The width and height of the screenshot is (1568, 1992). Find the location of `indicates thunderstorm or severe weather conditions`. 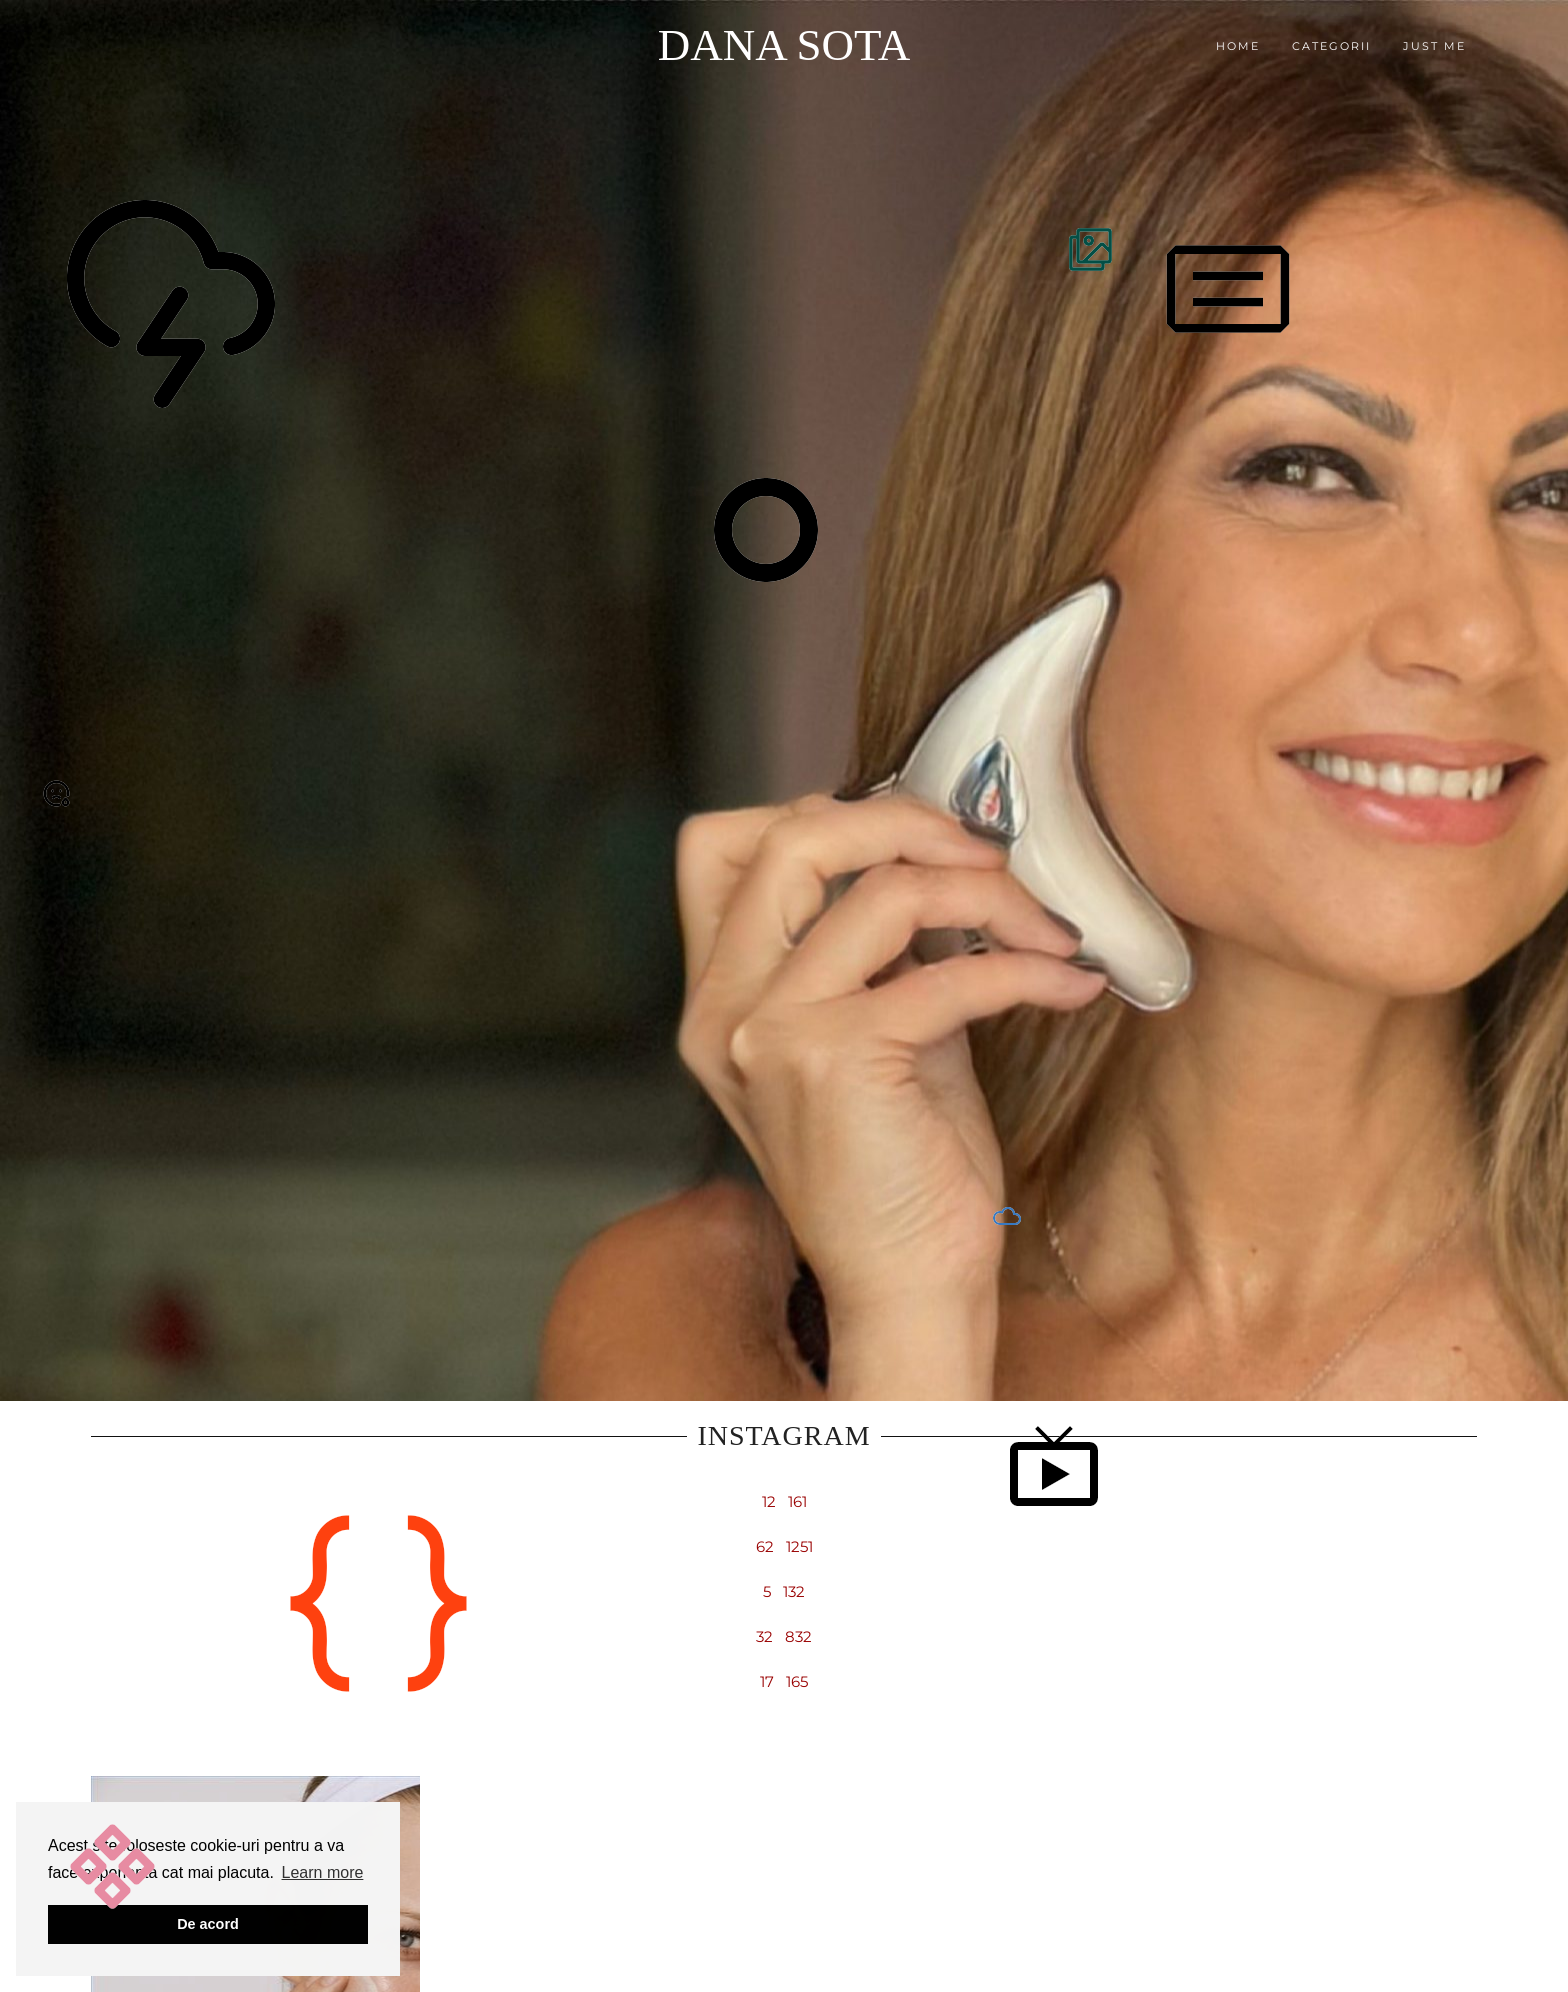

indicates thunderstorm or severe weather conditions is located at coordinates (171, 304).